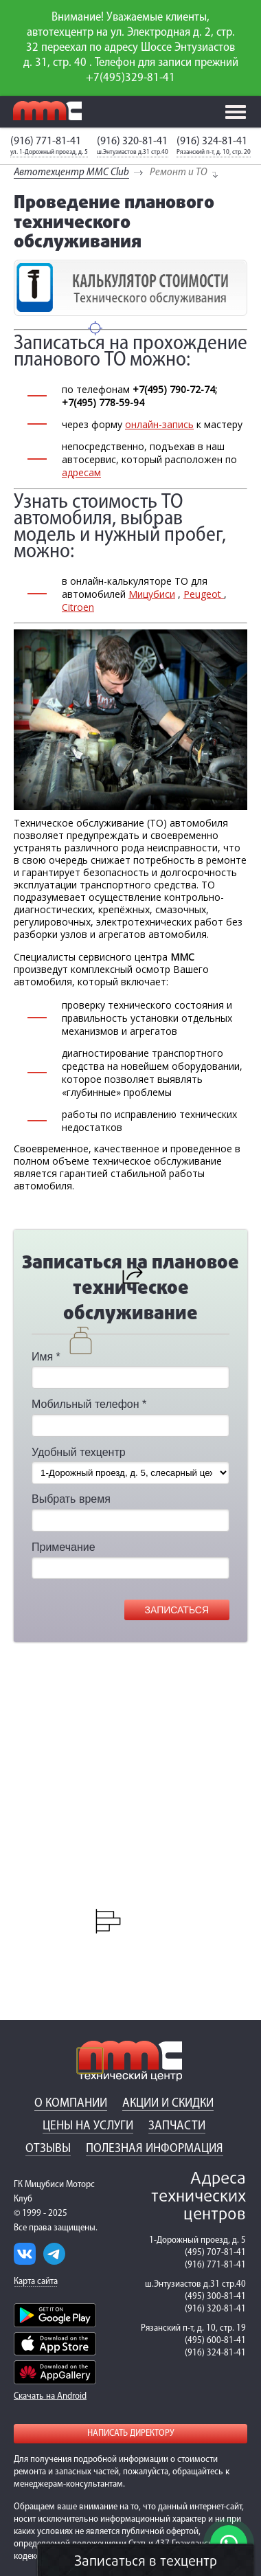 This screenshot has width=261, height=2576. Describe the element at coordinates (95, 328) in the screenshot. I see `access current GPS location` at that location.